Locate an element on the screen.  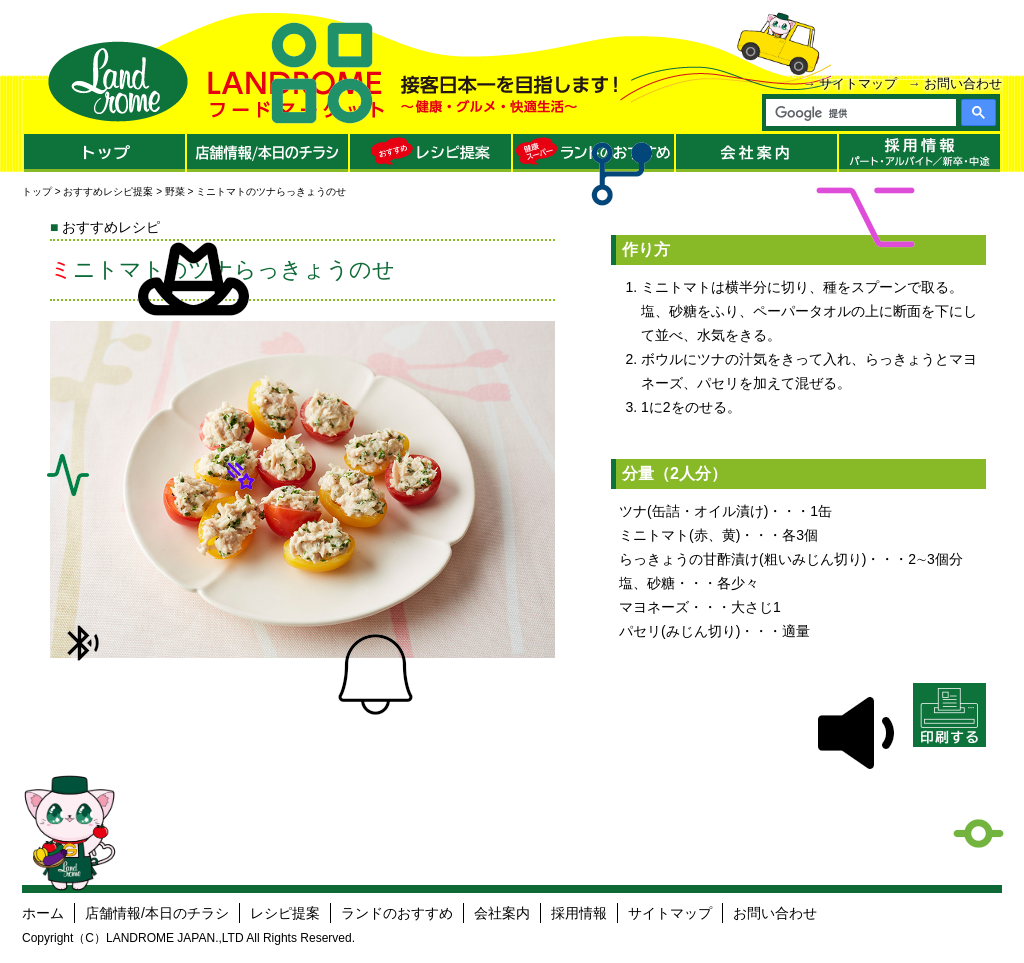
select cowboy hat avatar or profile icon is located at coordinates (193, 282).